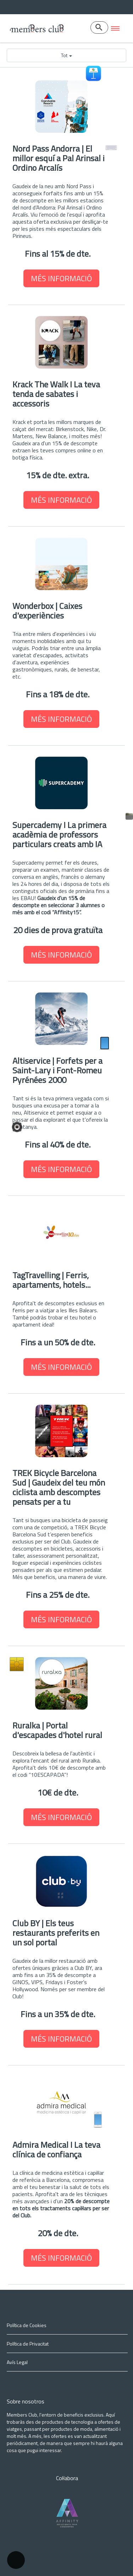 The width and height of the screenshot is (133, 2576). Describe the element at coordinates (17, 1127) in the screenshot. I see `adjust speaker or audio output settings` at that location.